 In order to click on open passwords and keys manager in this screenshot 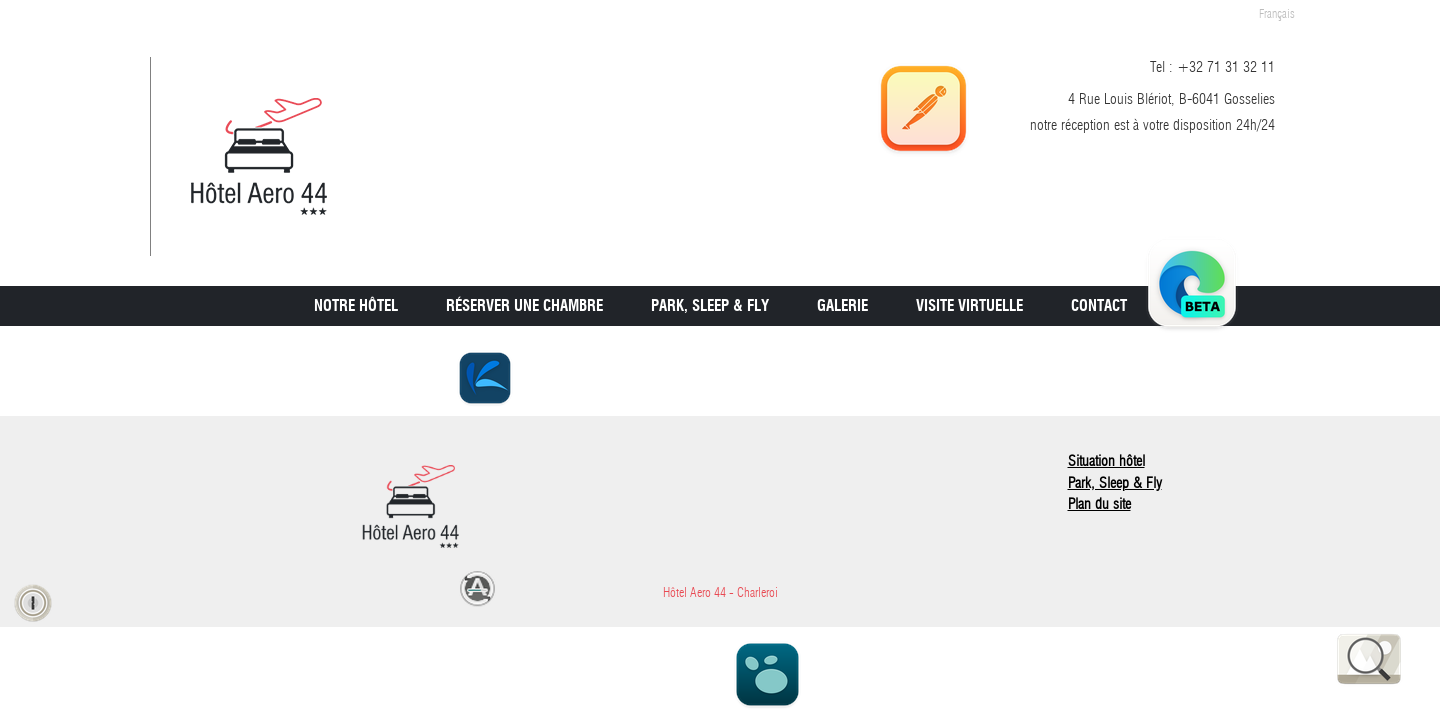, I will do `click(33, 603)`.